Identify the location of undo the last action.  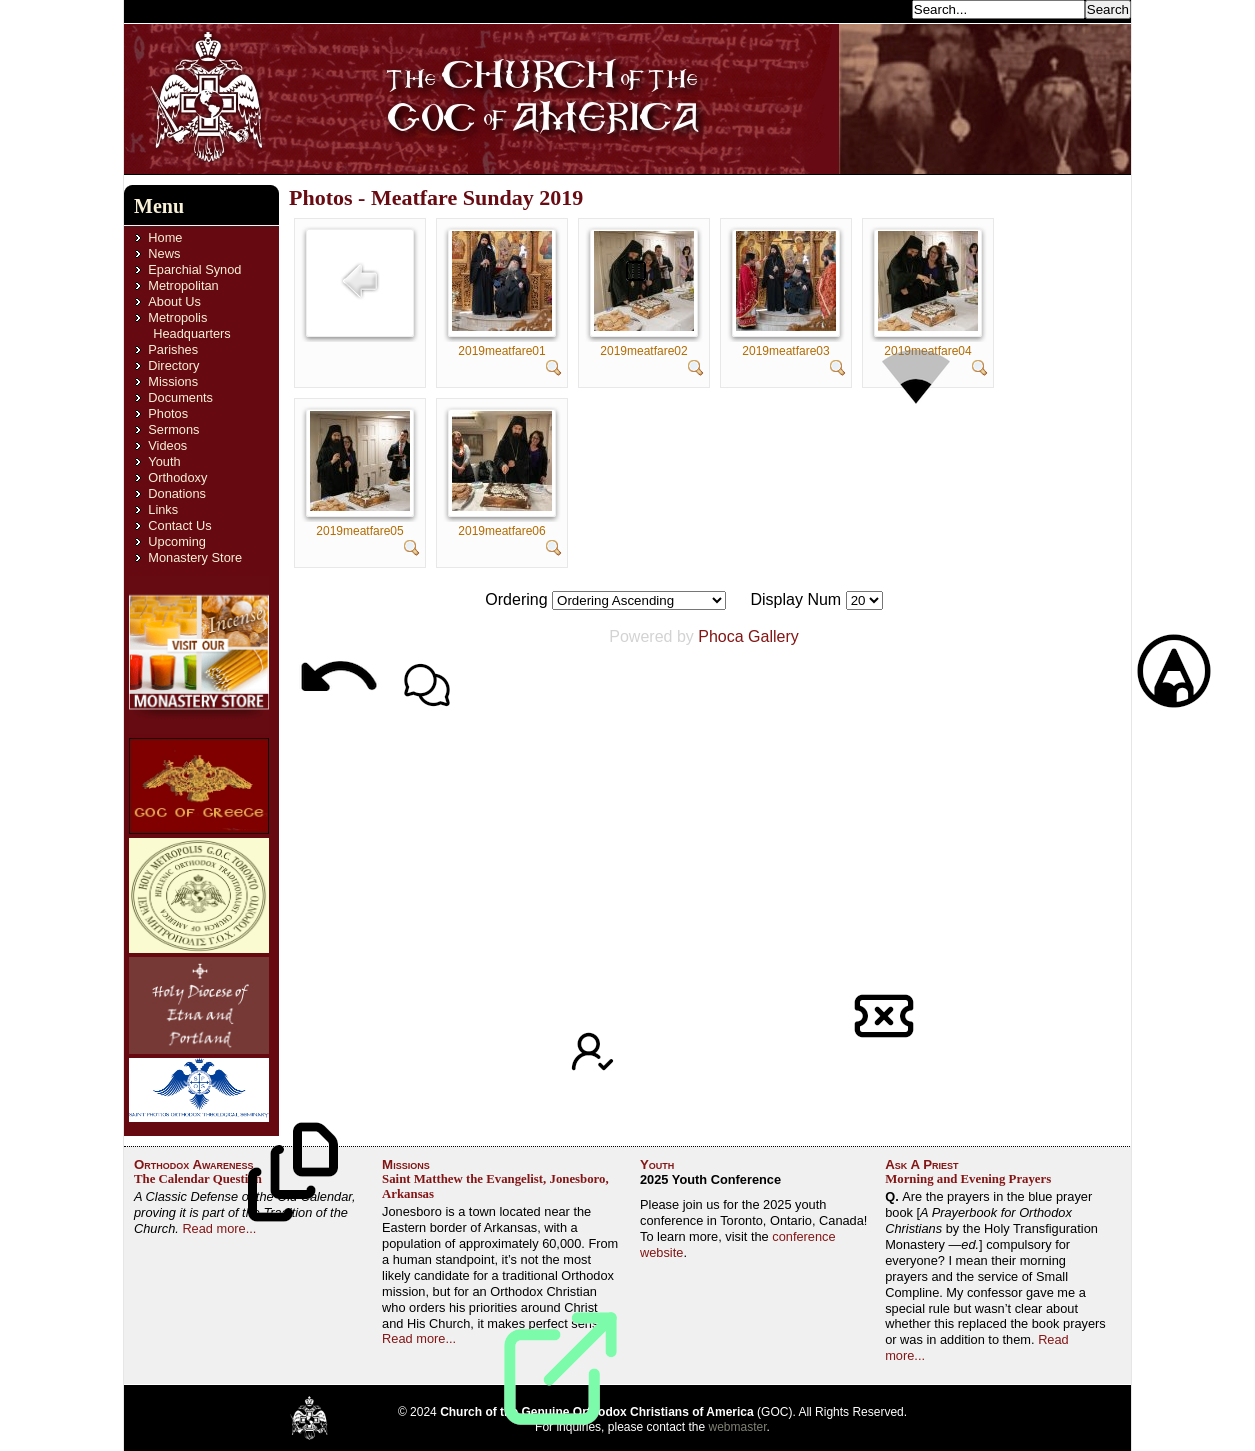
(339, 676).